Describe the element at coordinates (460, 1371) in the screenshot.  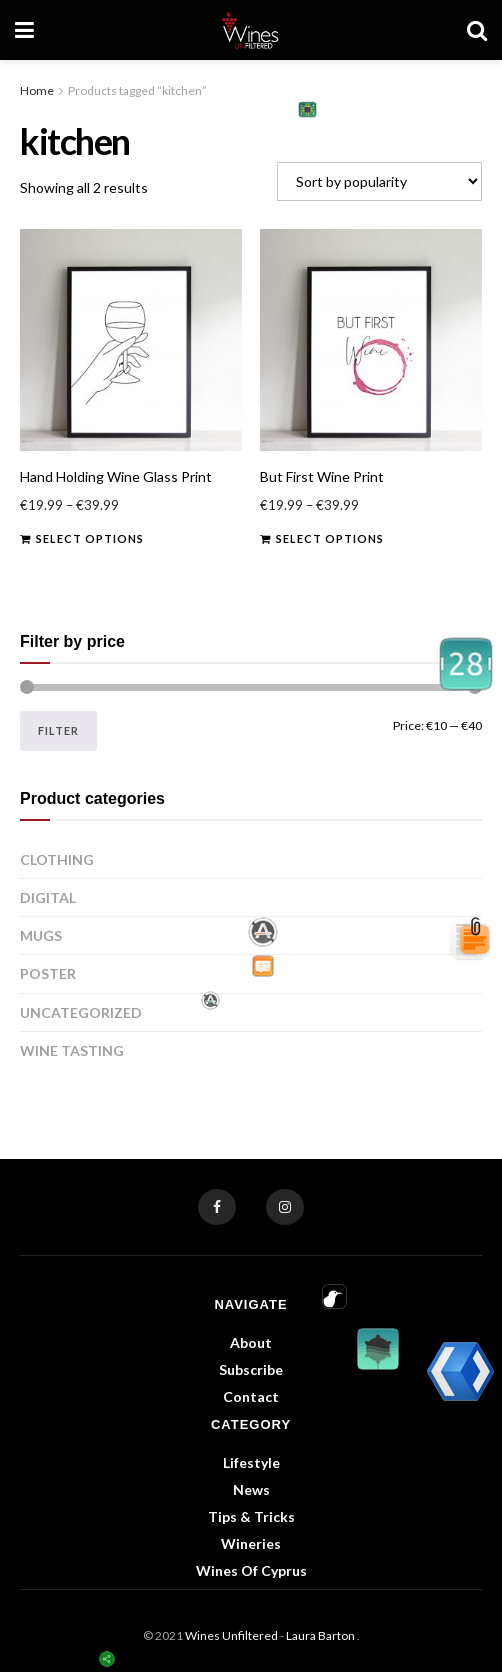
I see `open the interface settings application` at that location.